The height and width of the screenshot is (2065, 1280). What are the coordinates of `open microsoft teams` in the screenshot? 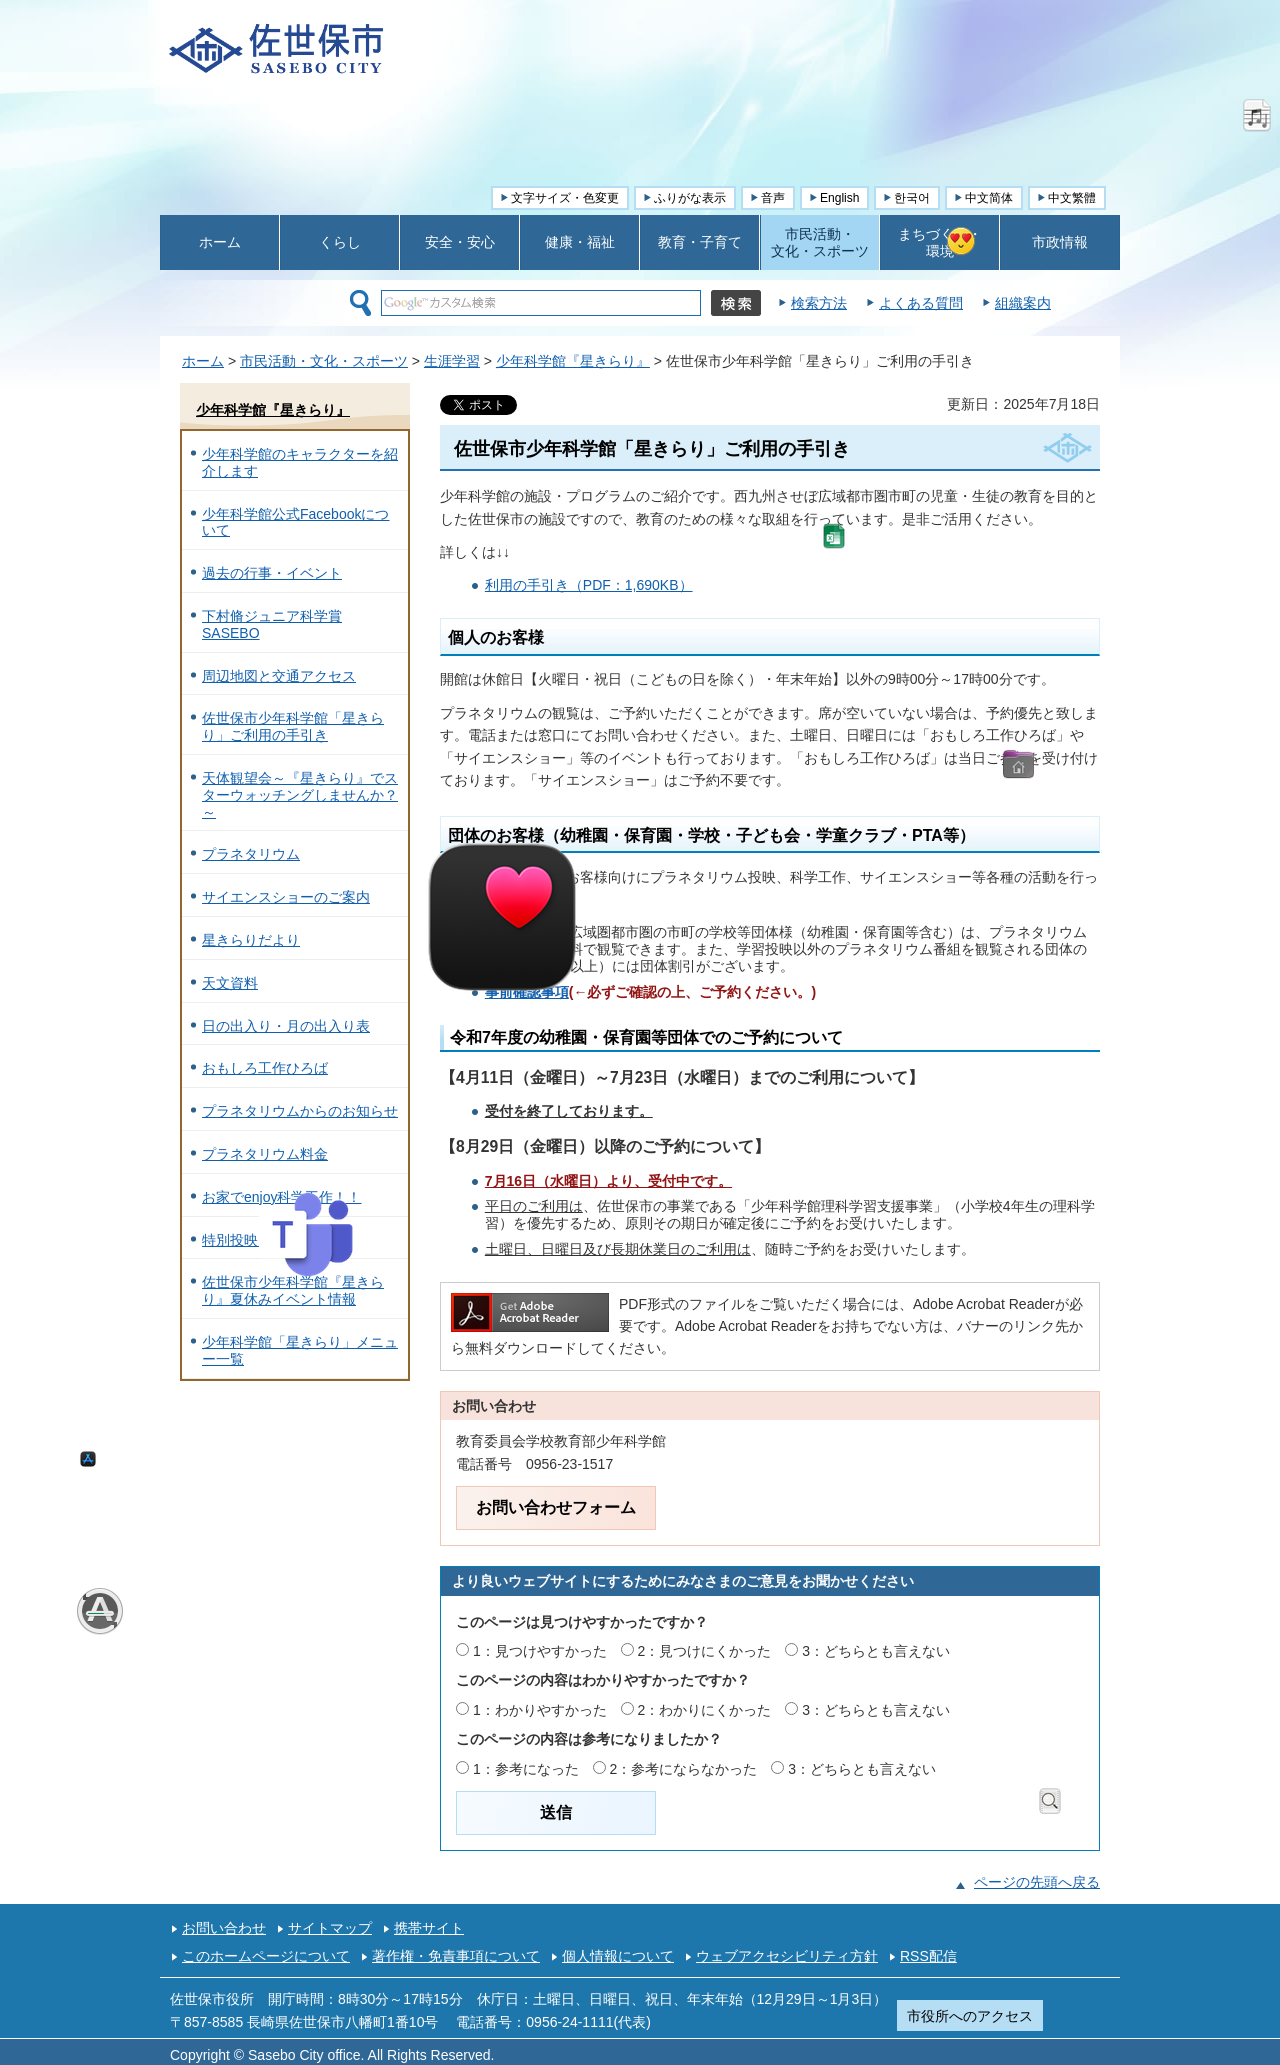 It's located at (306, 1234).